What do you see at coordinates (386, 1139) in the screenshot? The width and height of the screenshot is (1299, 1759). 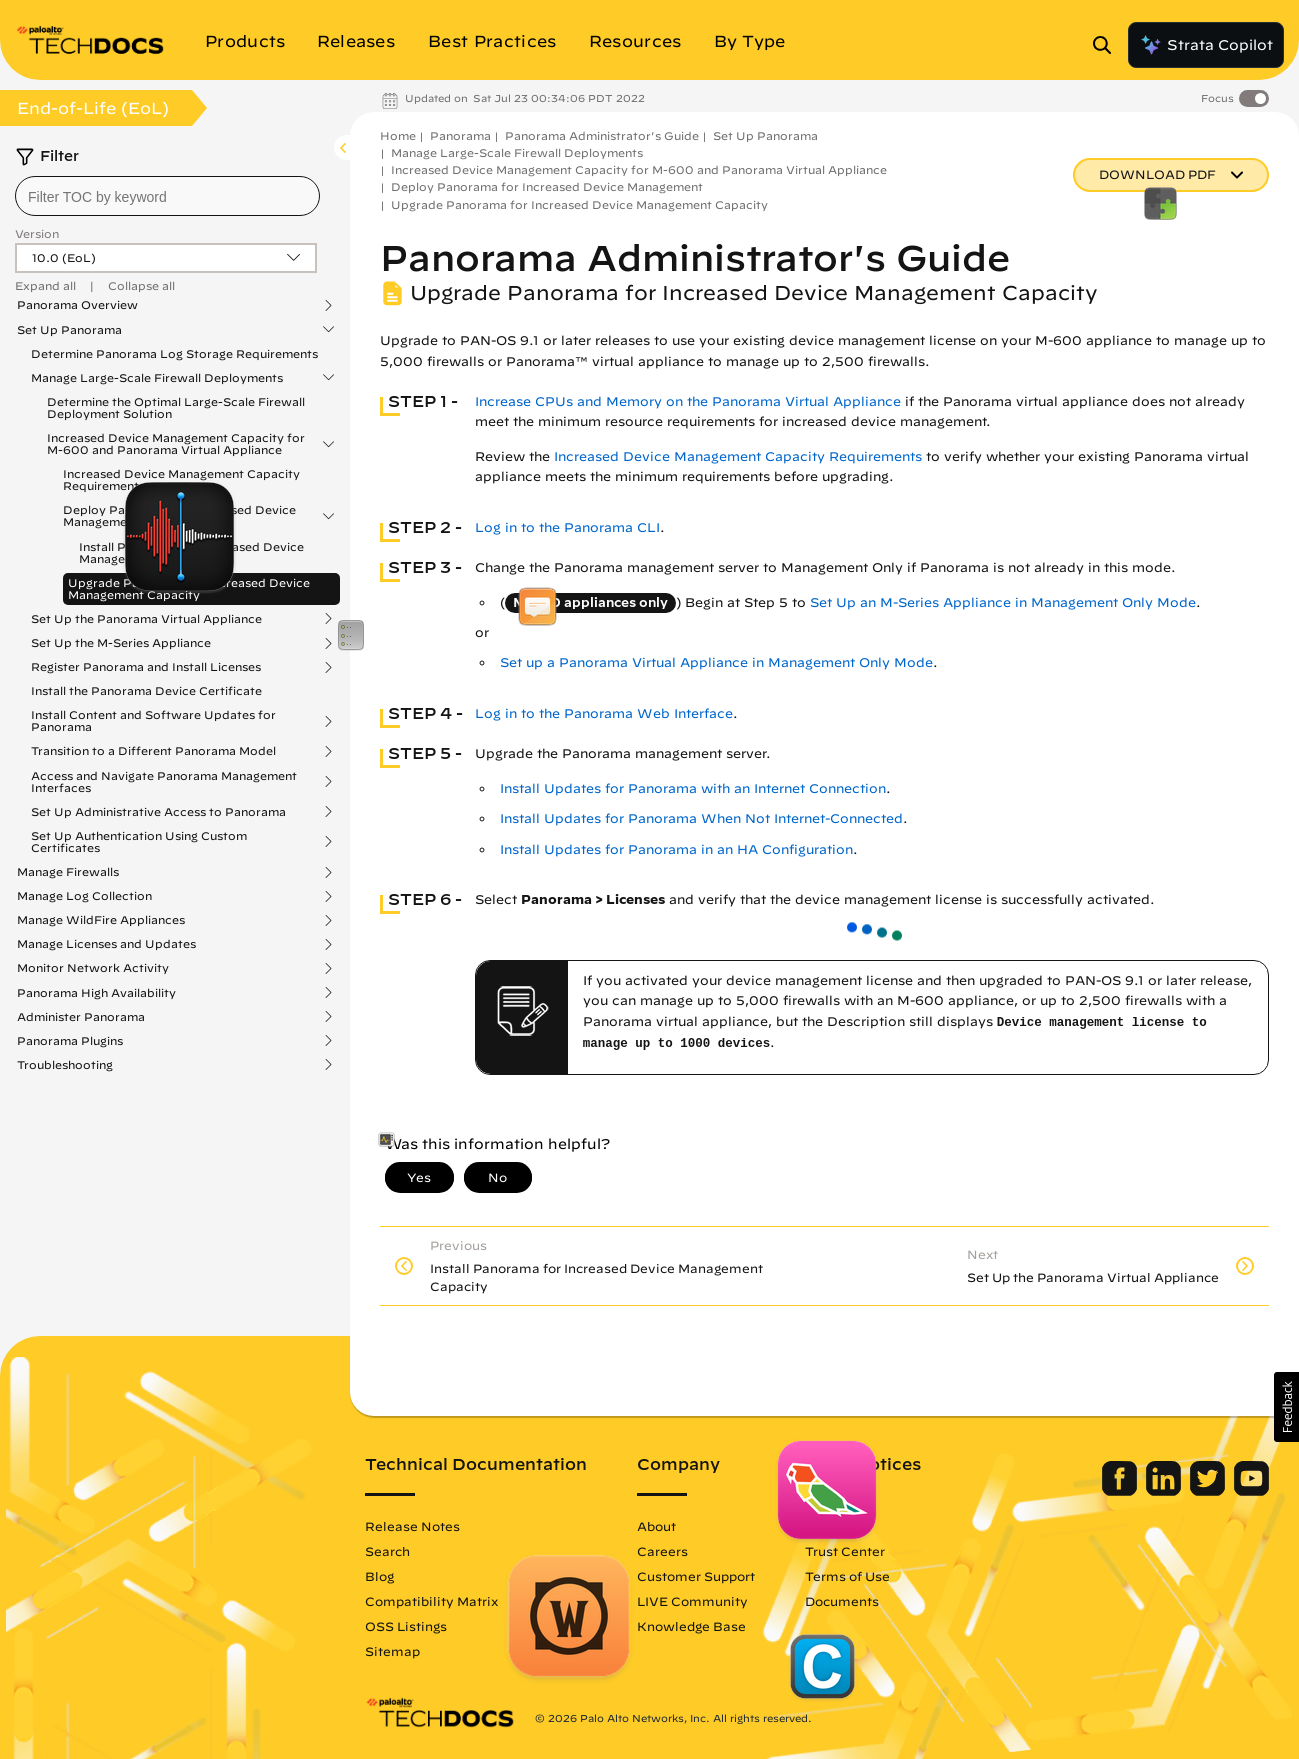 I see `launch htop system monitor` at bounding box center [386, 1139].